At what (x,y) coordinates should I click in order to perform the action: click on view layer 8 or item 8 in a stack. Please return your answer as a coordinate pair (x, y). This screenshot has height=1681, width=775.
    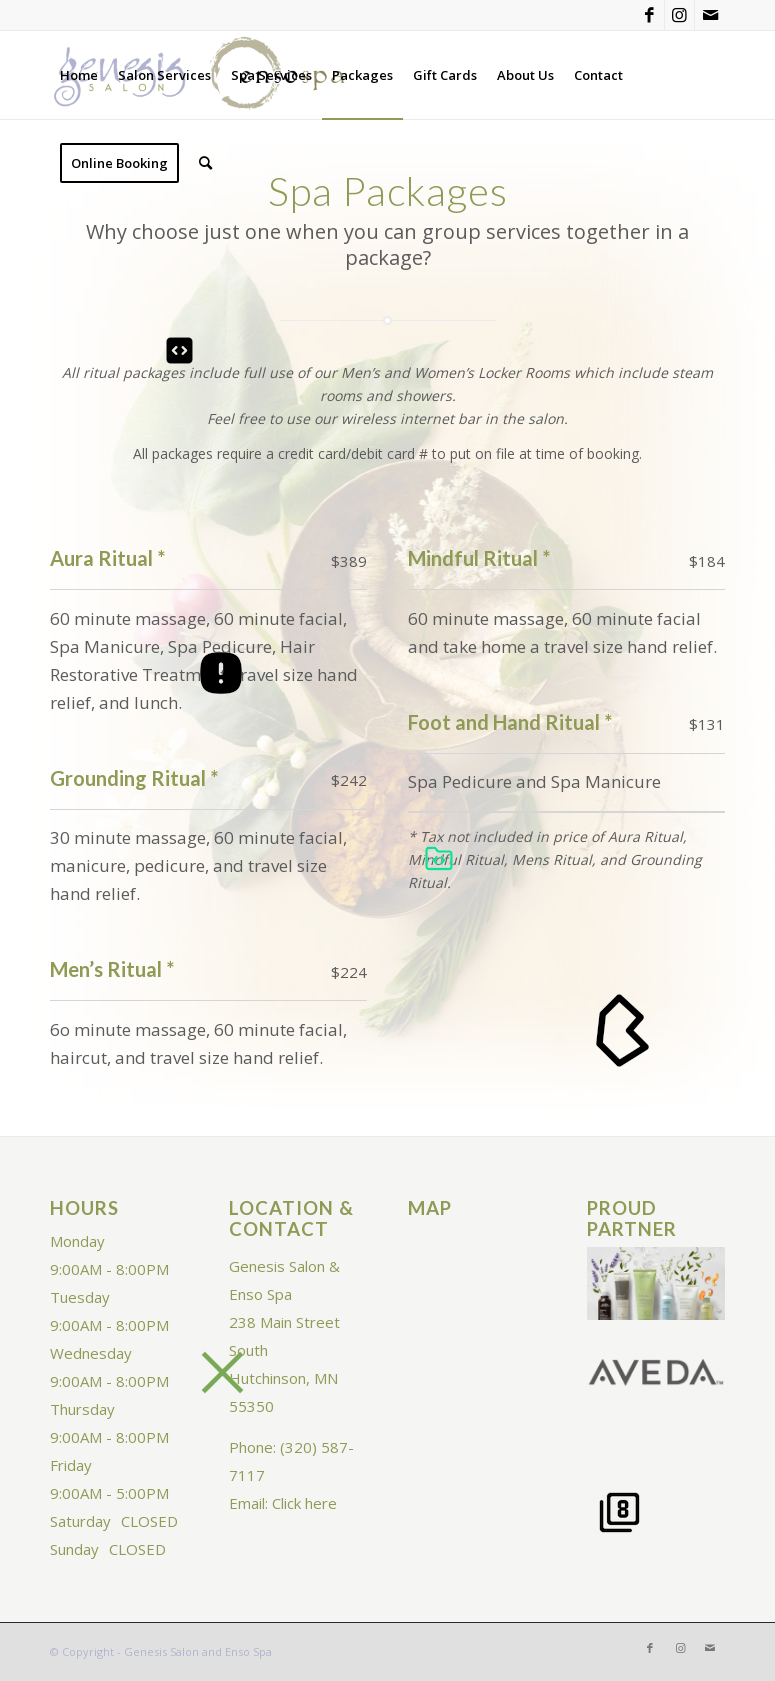
    Looking at the image, I should click on (619, 1512).